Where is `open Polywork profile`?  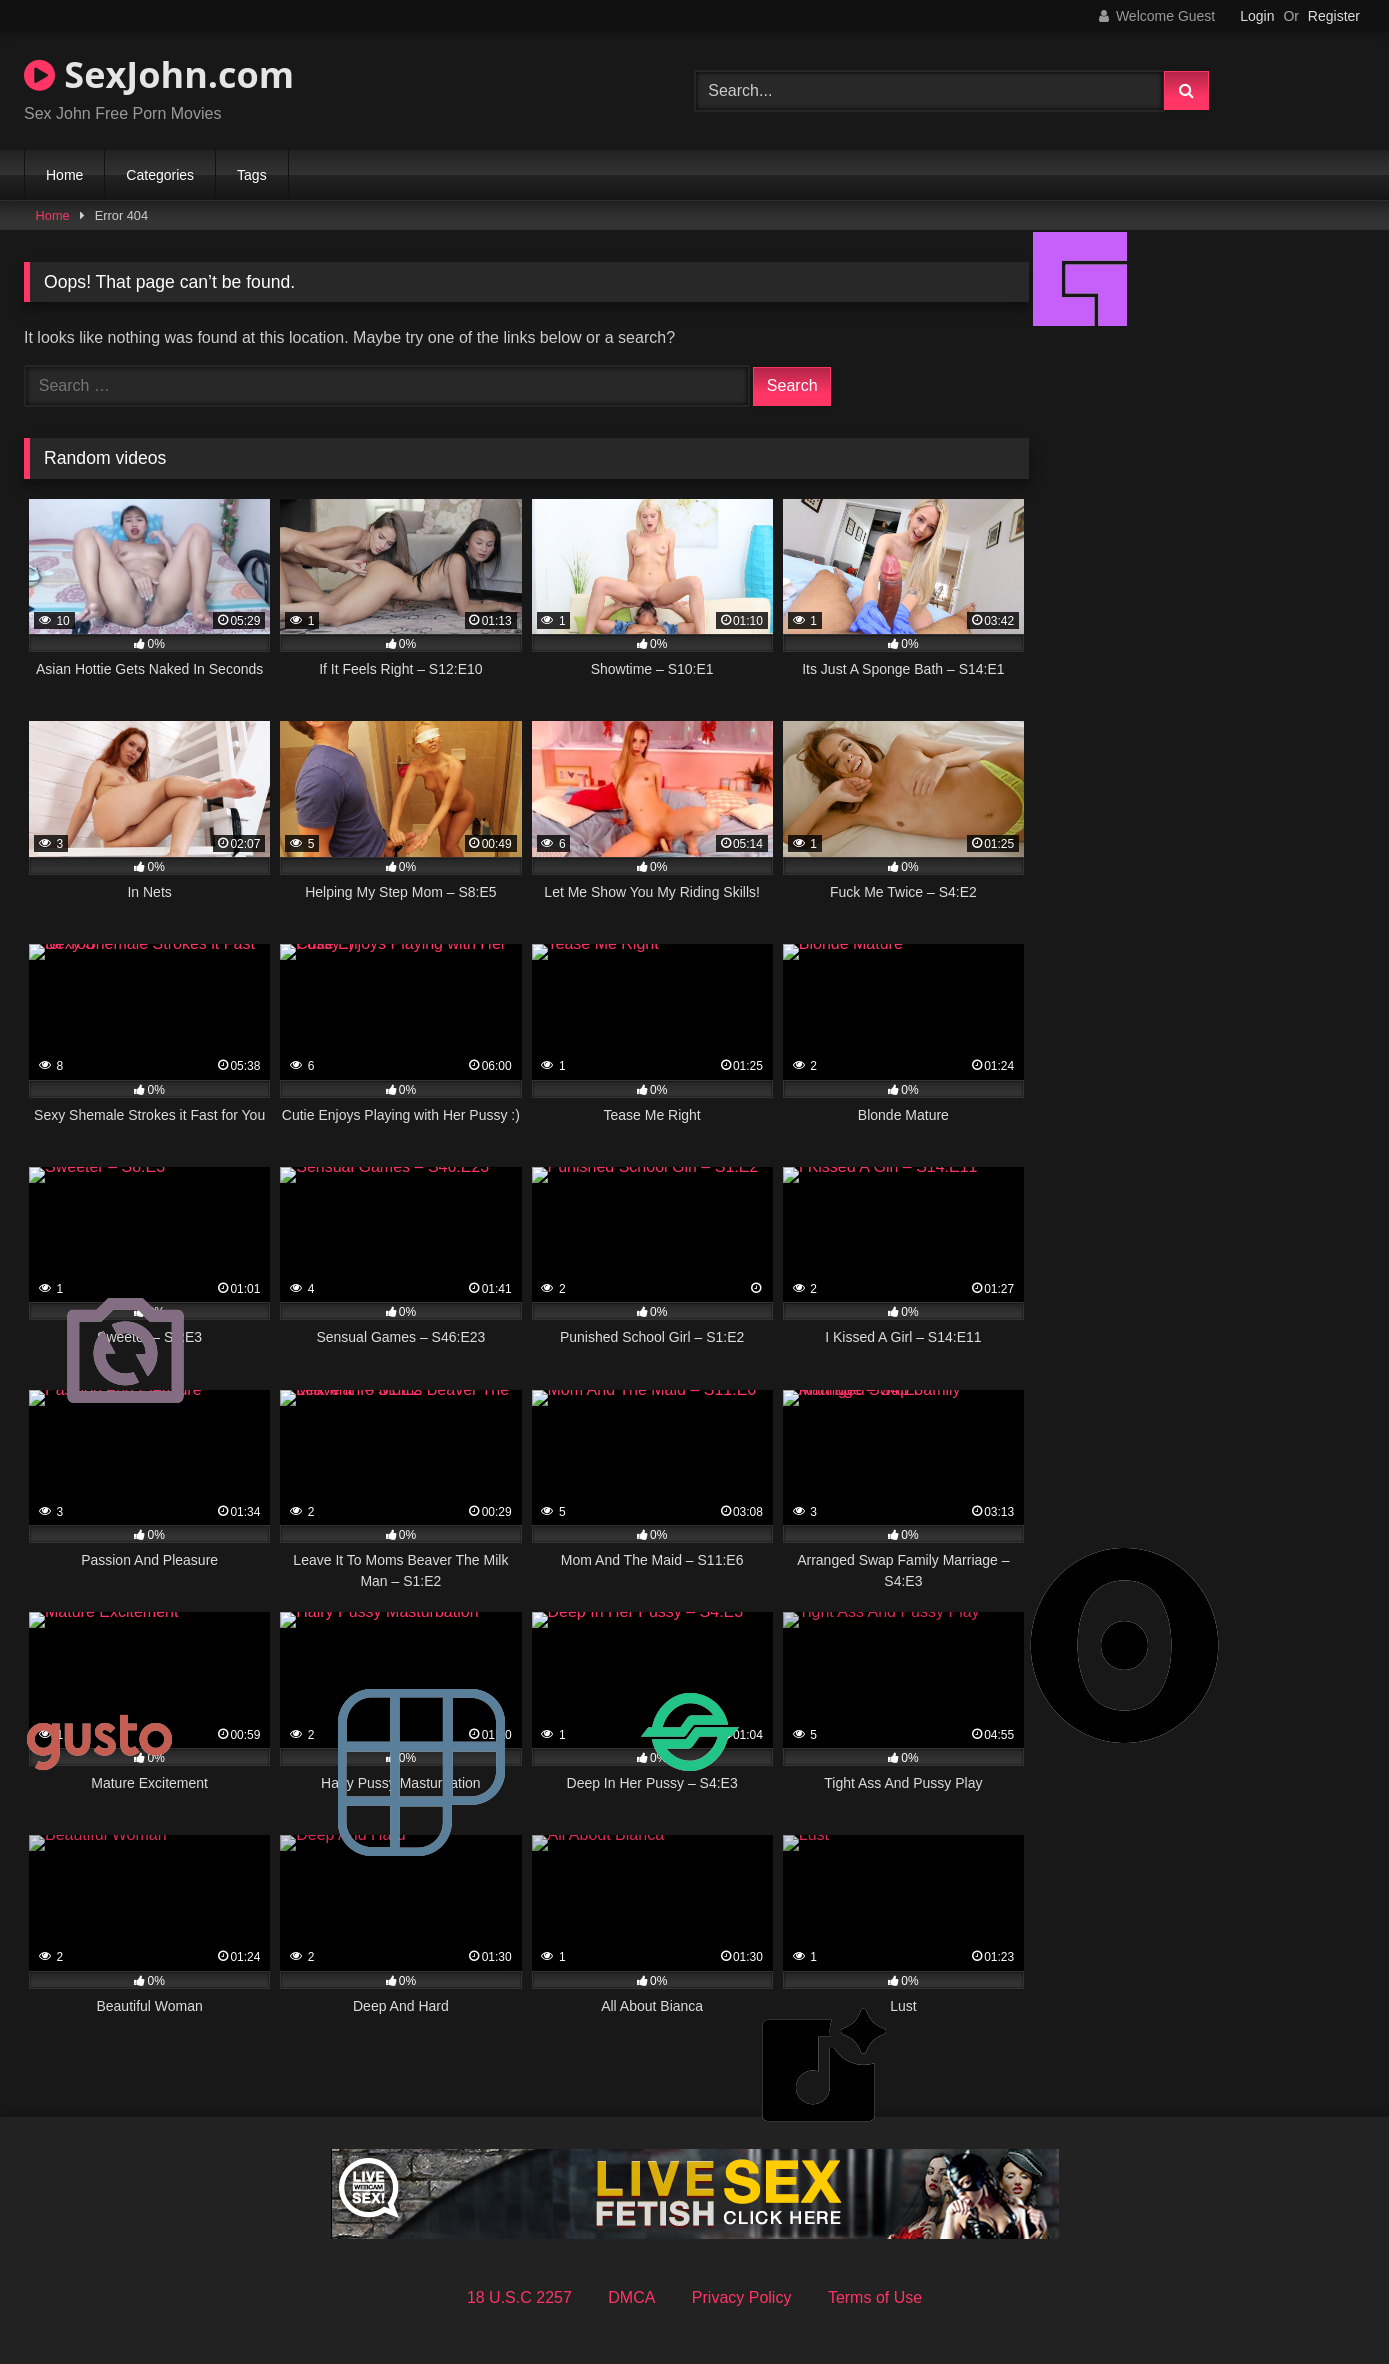
open Polywork profile is located at coordinates (421, 1772).